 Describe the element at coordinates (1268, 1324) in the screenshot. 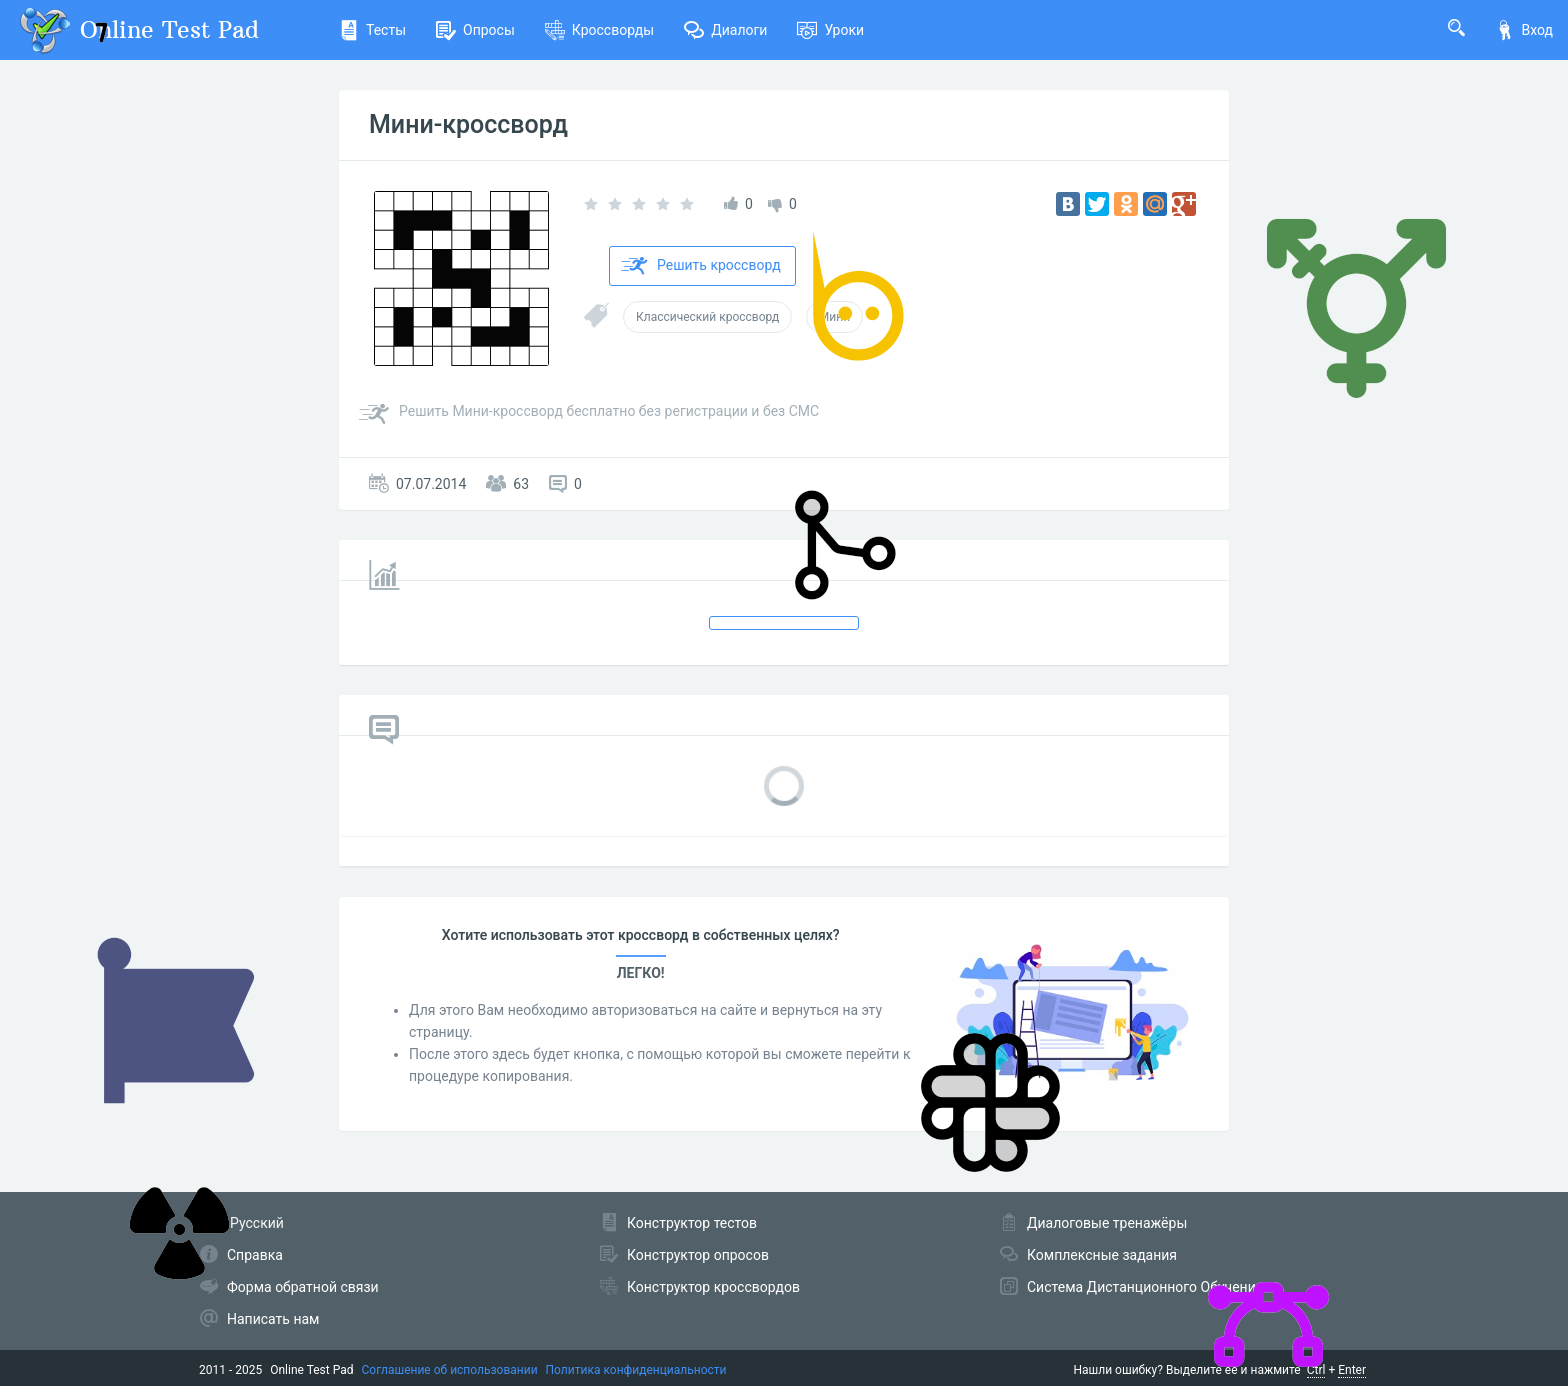

I see `edit vector path curves` at that location.